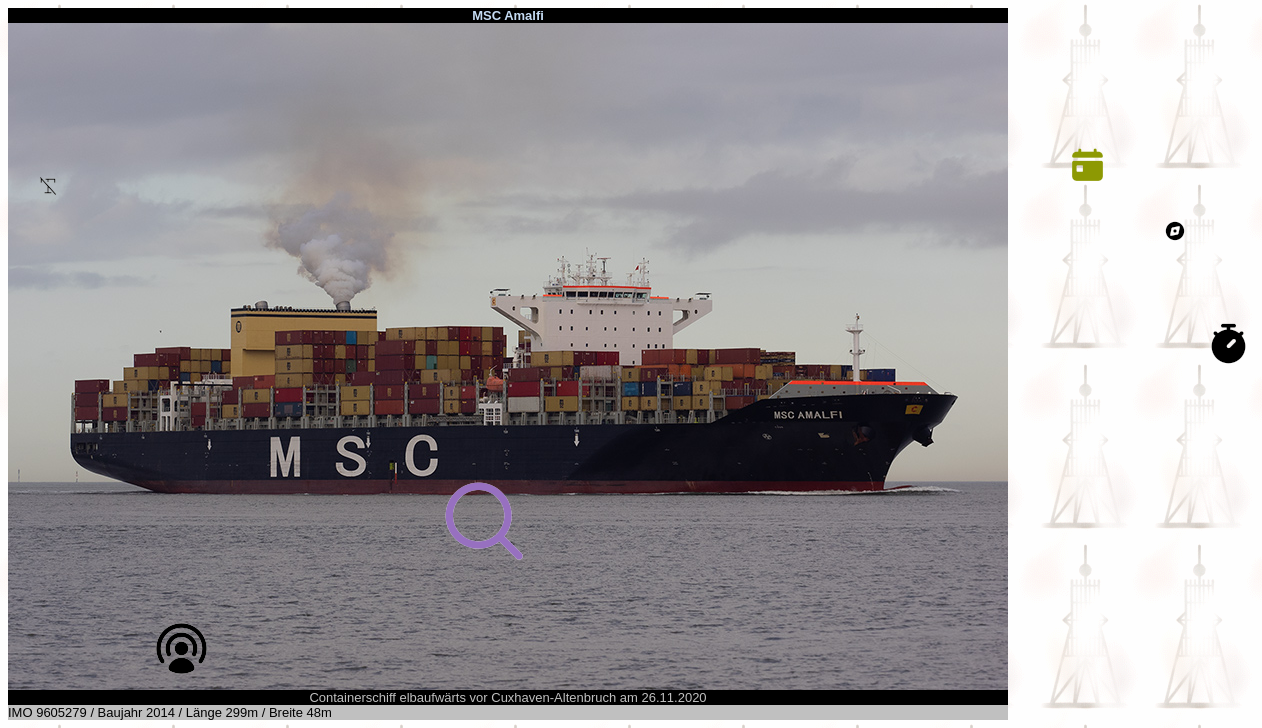 The height and width of the screenshot is (728, 1262). Describe the element at coordinates (1175, 231) in the screenshot. I see `open the discord server discovery page` at that location.